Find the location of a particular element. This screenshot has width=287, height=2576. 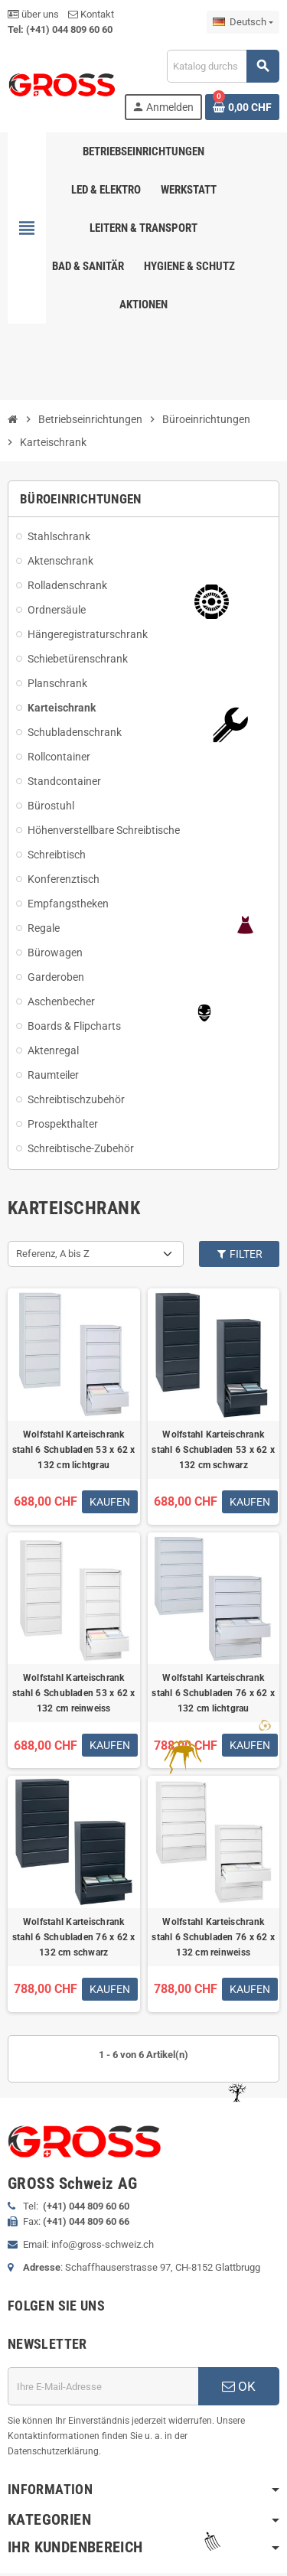

indicates a volcano or volcanic area on a map is located at coordinates (183, 1755).